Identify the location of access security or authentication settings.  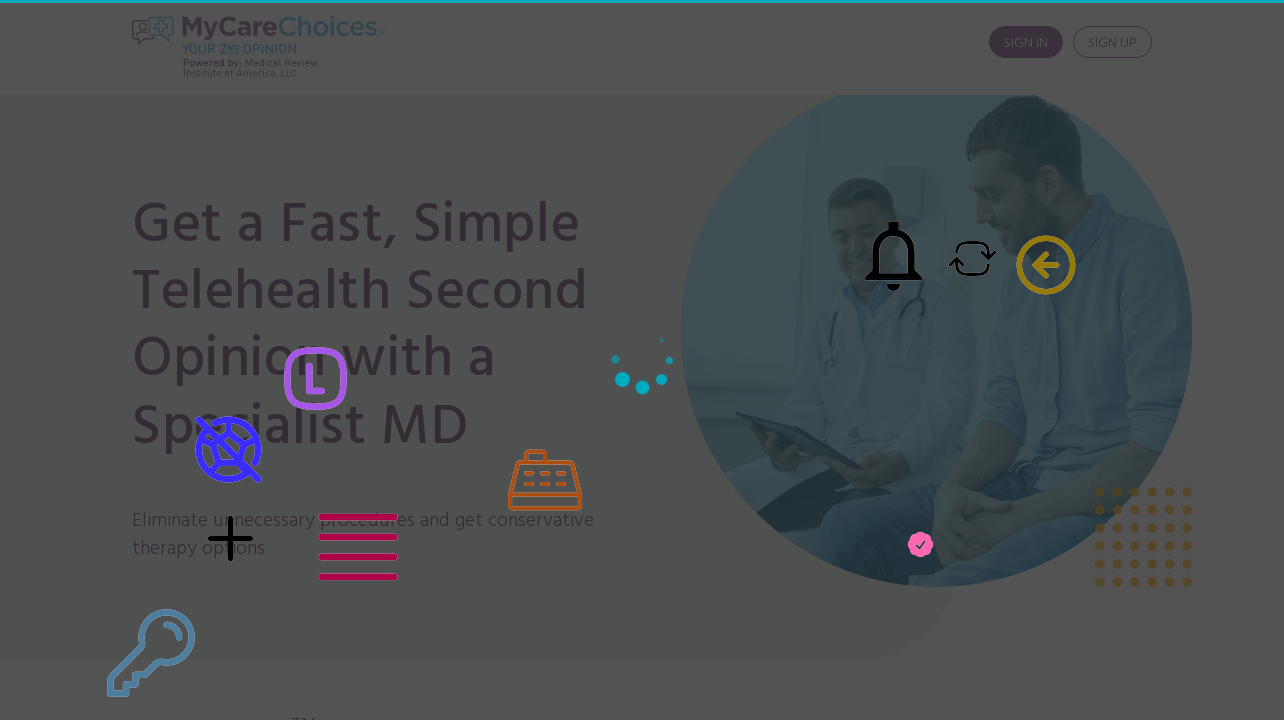
(151, 653).